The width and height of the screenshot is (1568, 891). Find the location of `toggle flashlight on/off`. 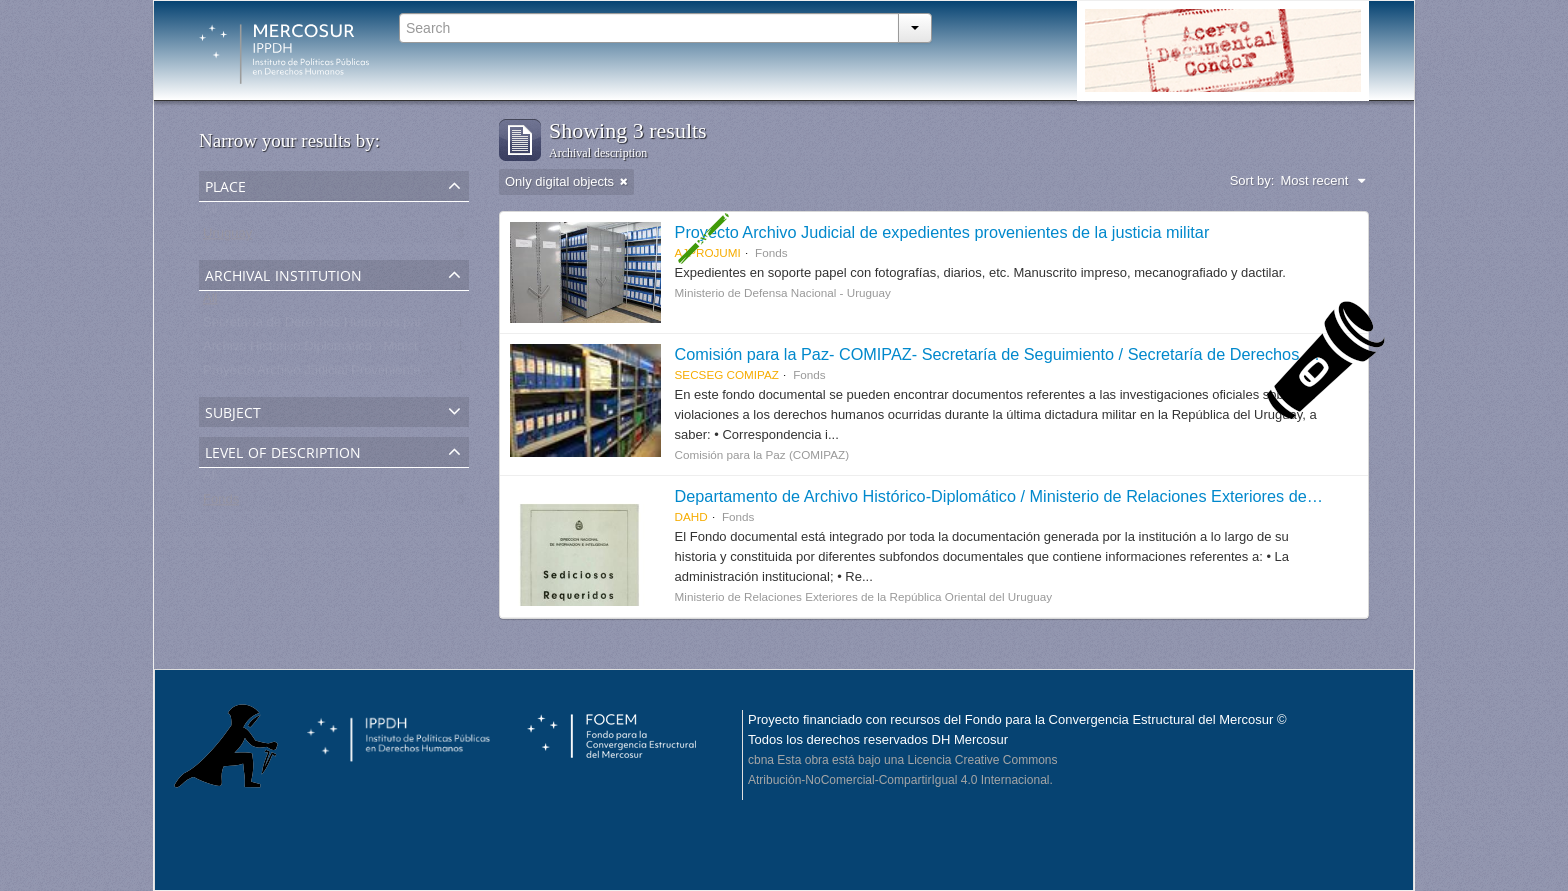

toggle flashlight on/off is located at coordinates (1325, 360).